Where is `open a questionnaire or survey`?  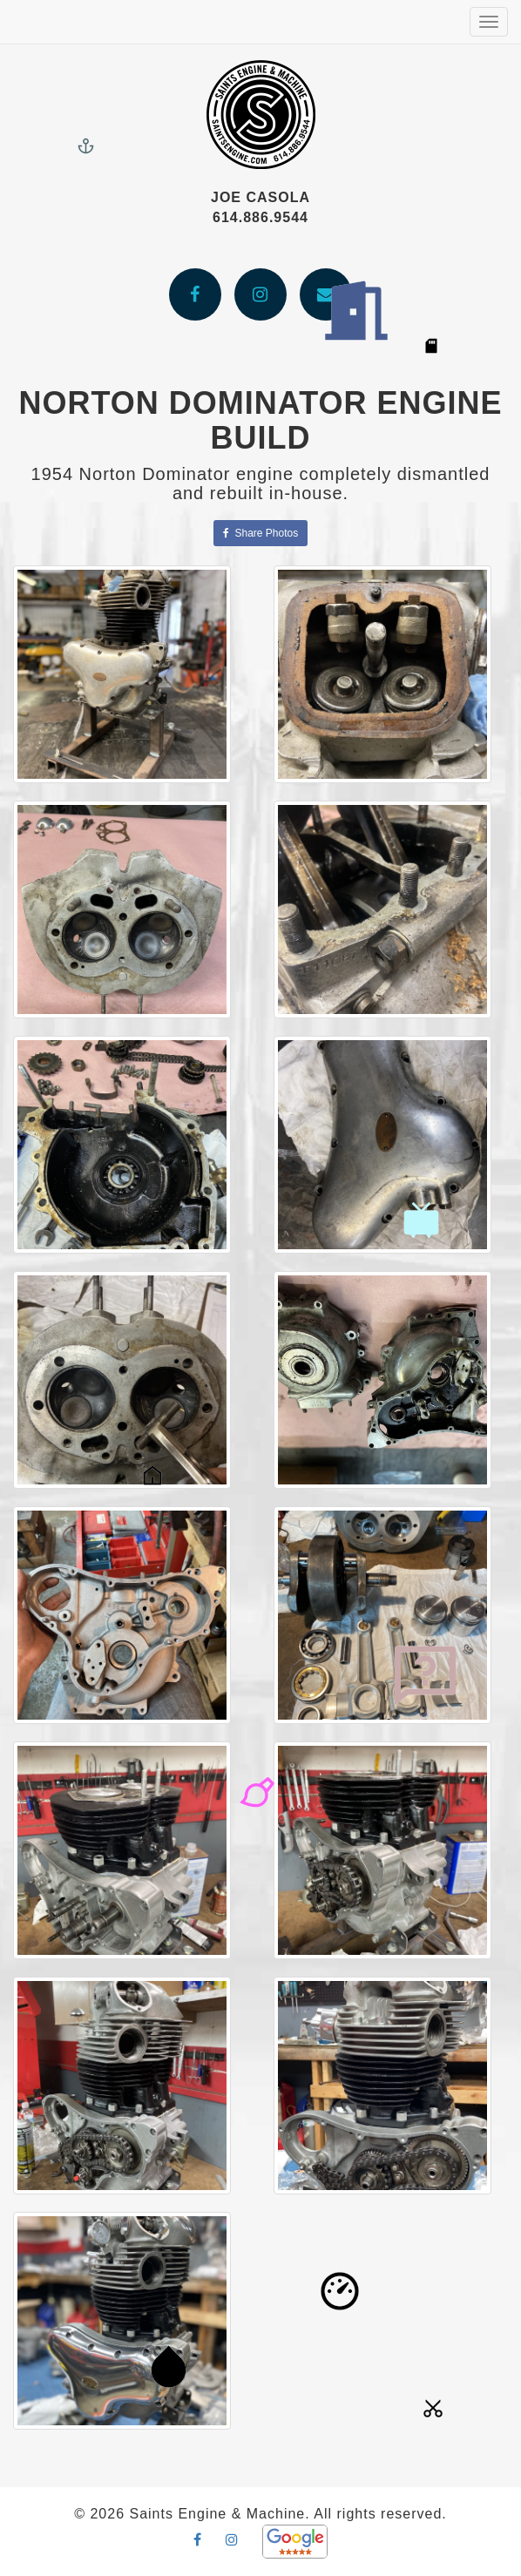 open a questionnaire or survey is located at coordinates (425, 1673).